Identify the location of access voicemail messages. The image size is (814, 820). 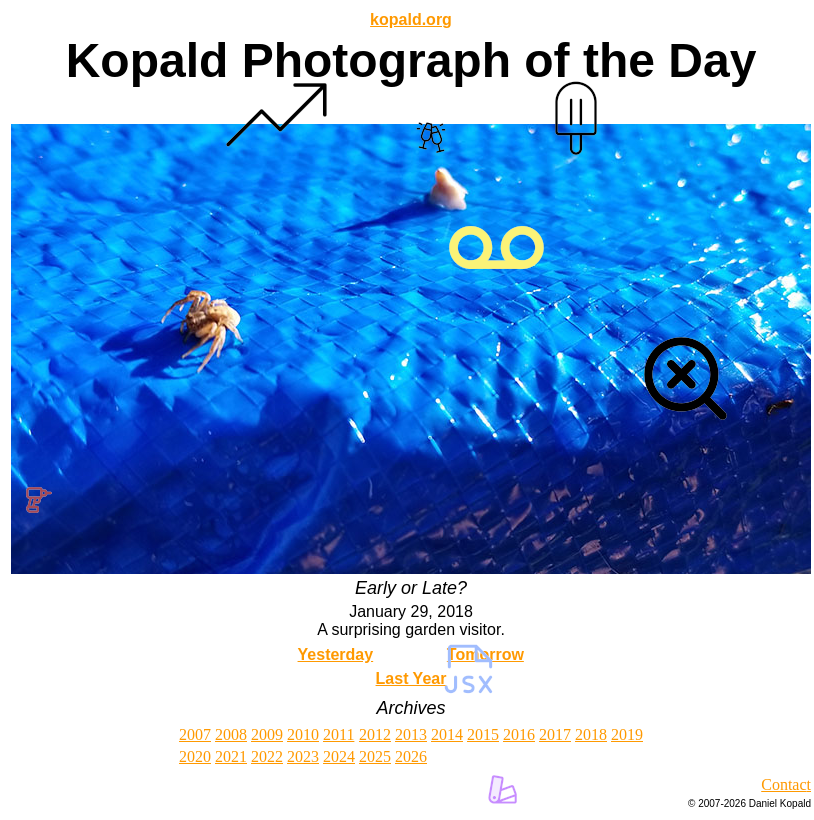
(496, 247).